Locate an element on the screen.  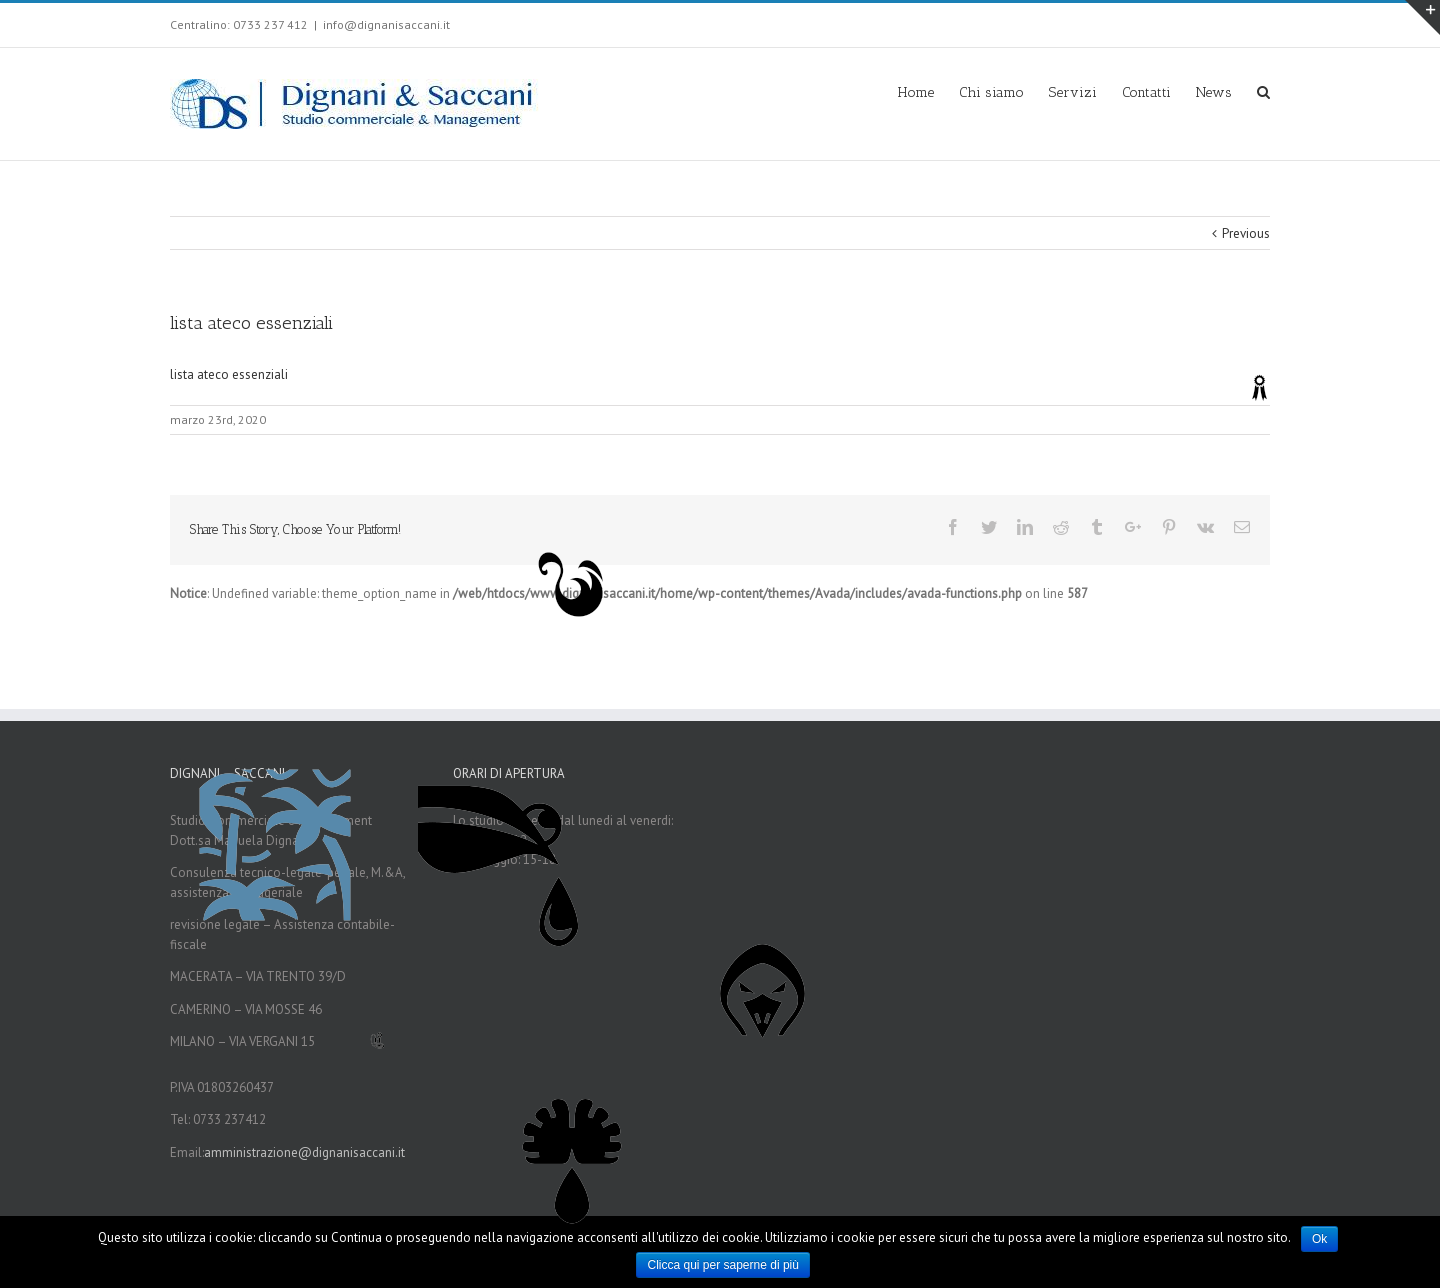
indicates moisture or humidity level is located at coordinates (498, 866).